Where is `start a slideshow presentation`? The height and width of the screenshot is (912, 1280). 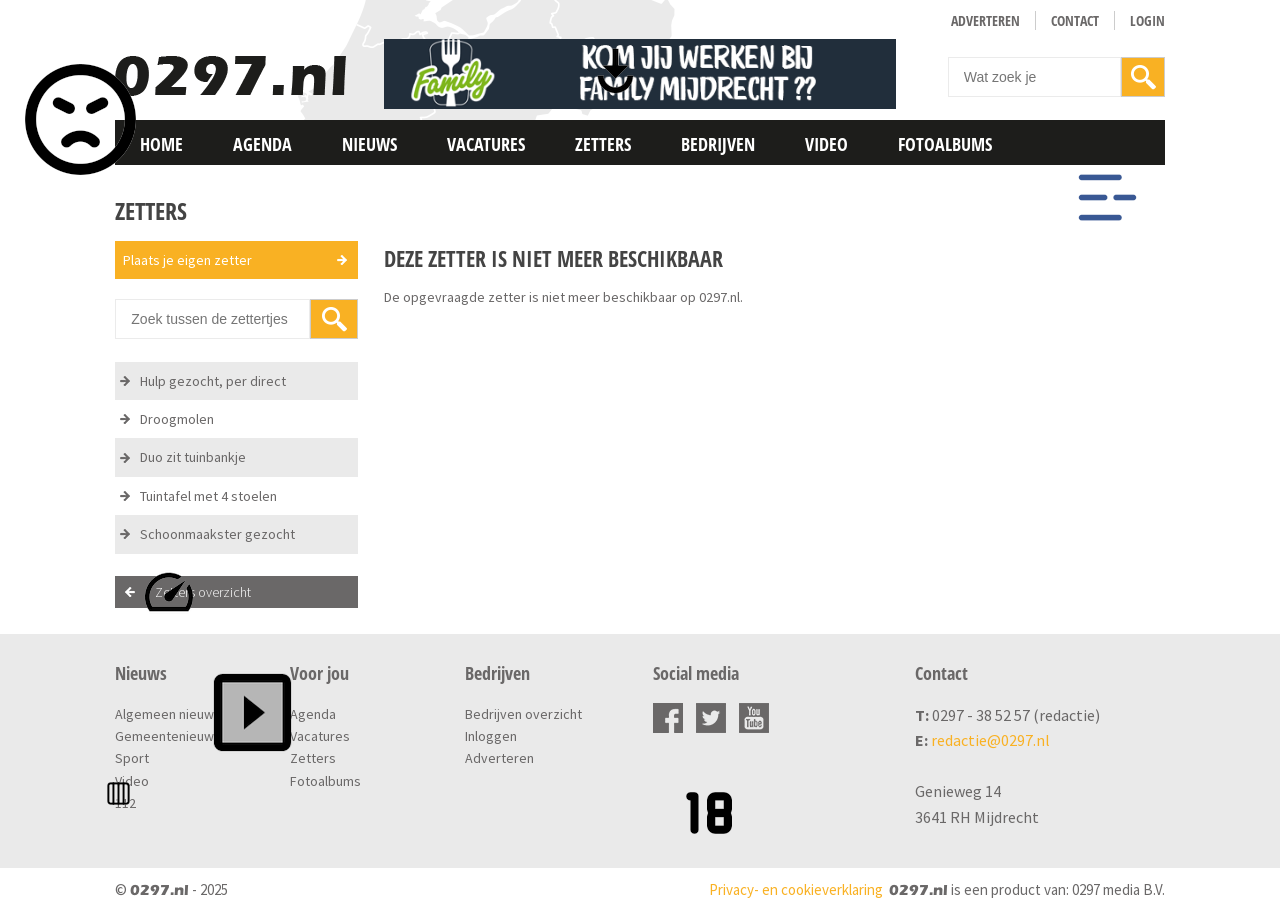 start a slideshow presentation is located at coordinates (252, 712).